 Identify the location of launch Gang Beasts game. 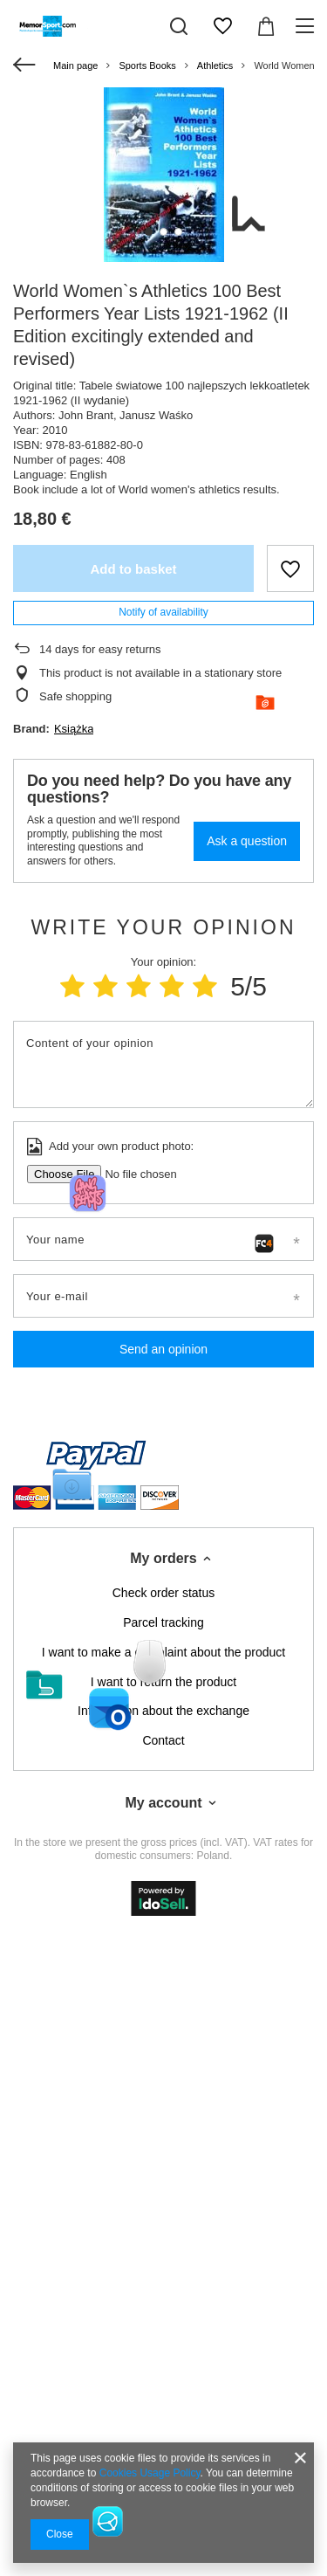
(87, 1193).